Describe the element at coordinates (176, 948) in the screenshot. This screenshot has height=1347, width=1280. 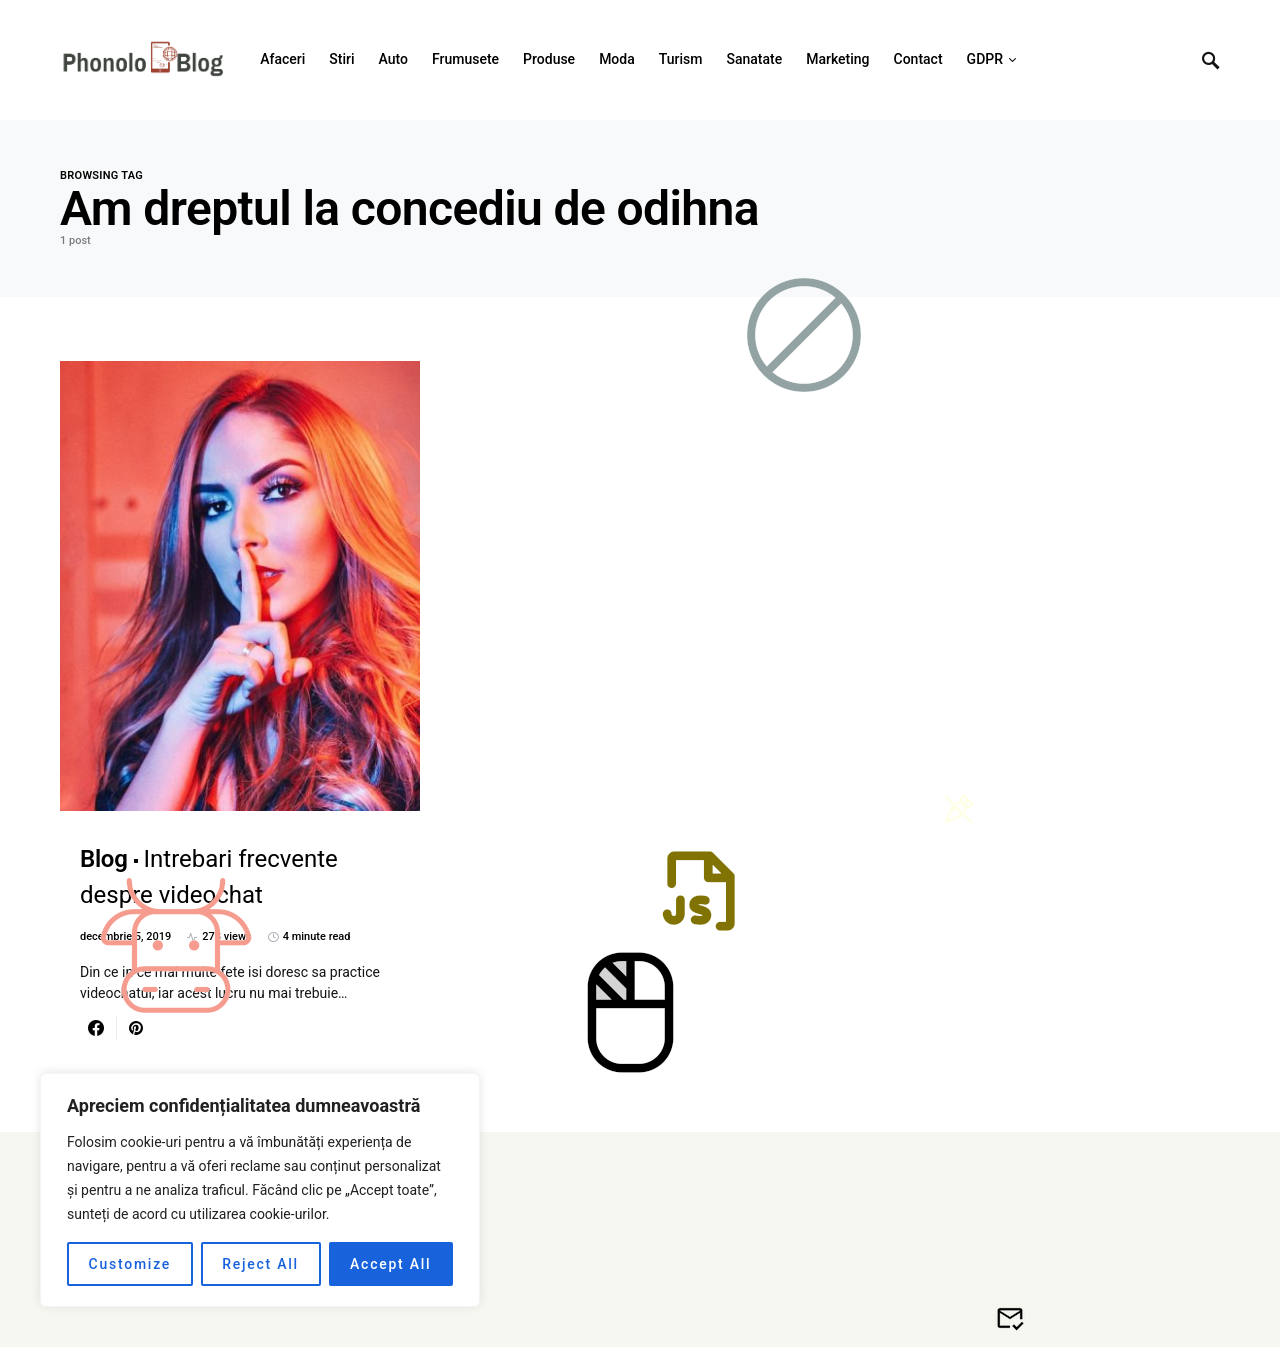
I see `access farm or agricultural features` at that location.